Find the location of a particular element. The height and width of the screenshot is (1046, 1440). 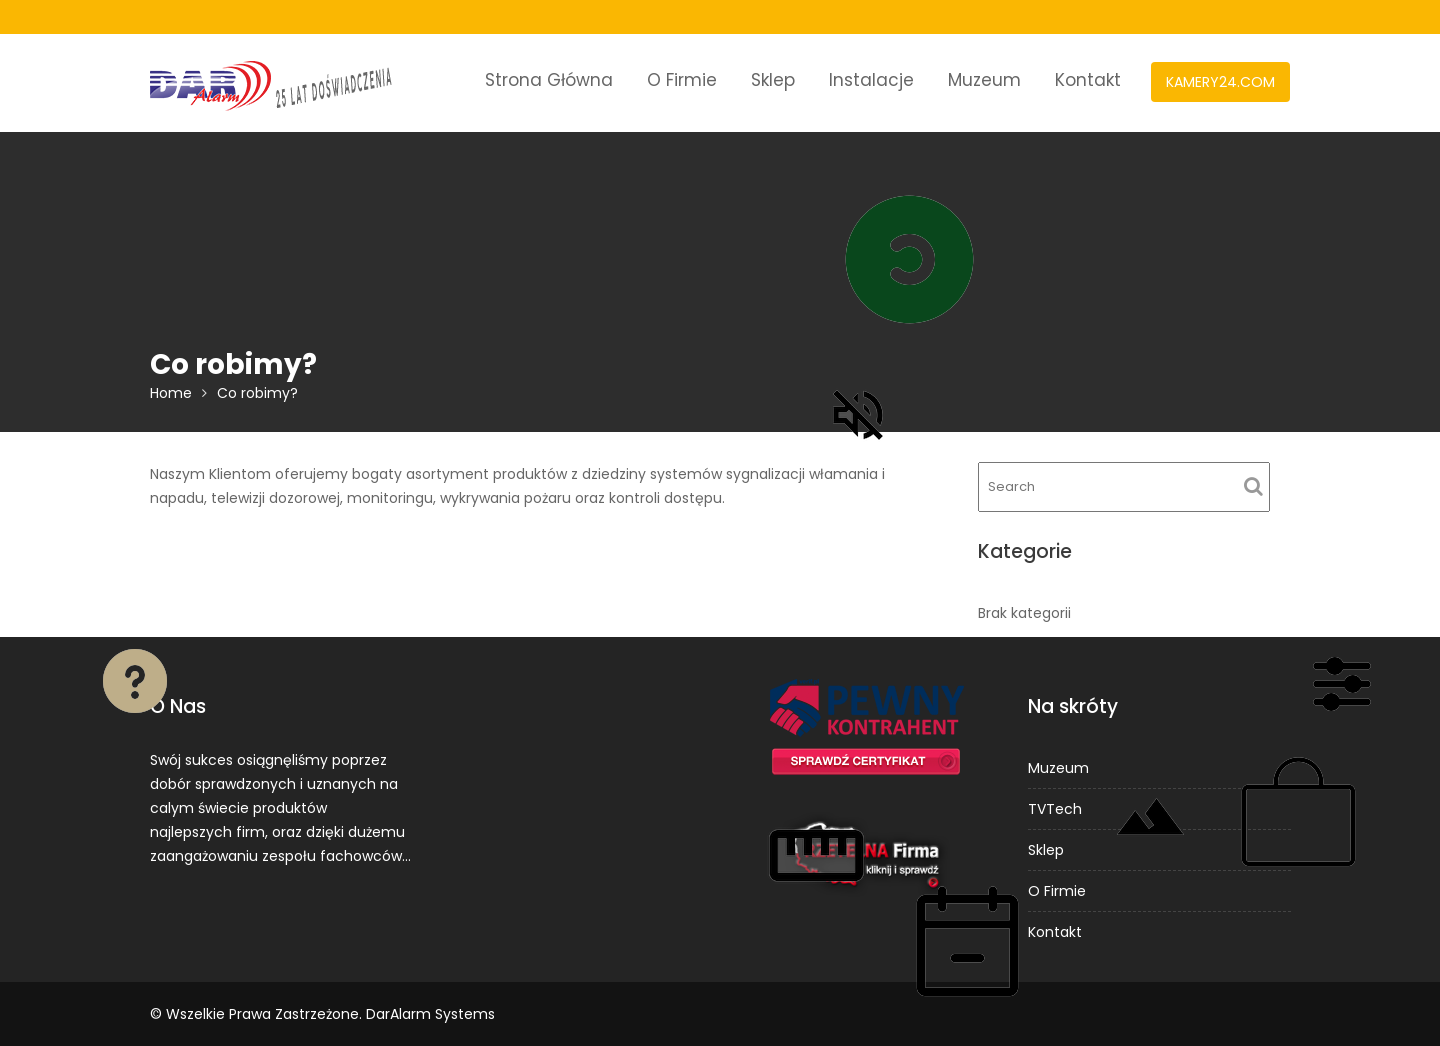

filter photos by landscape or mountain scenery is located at coordinates (1150, 816).